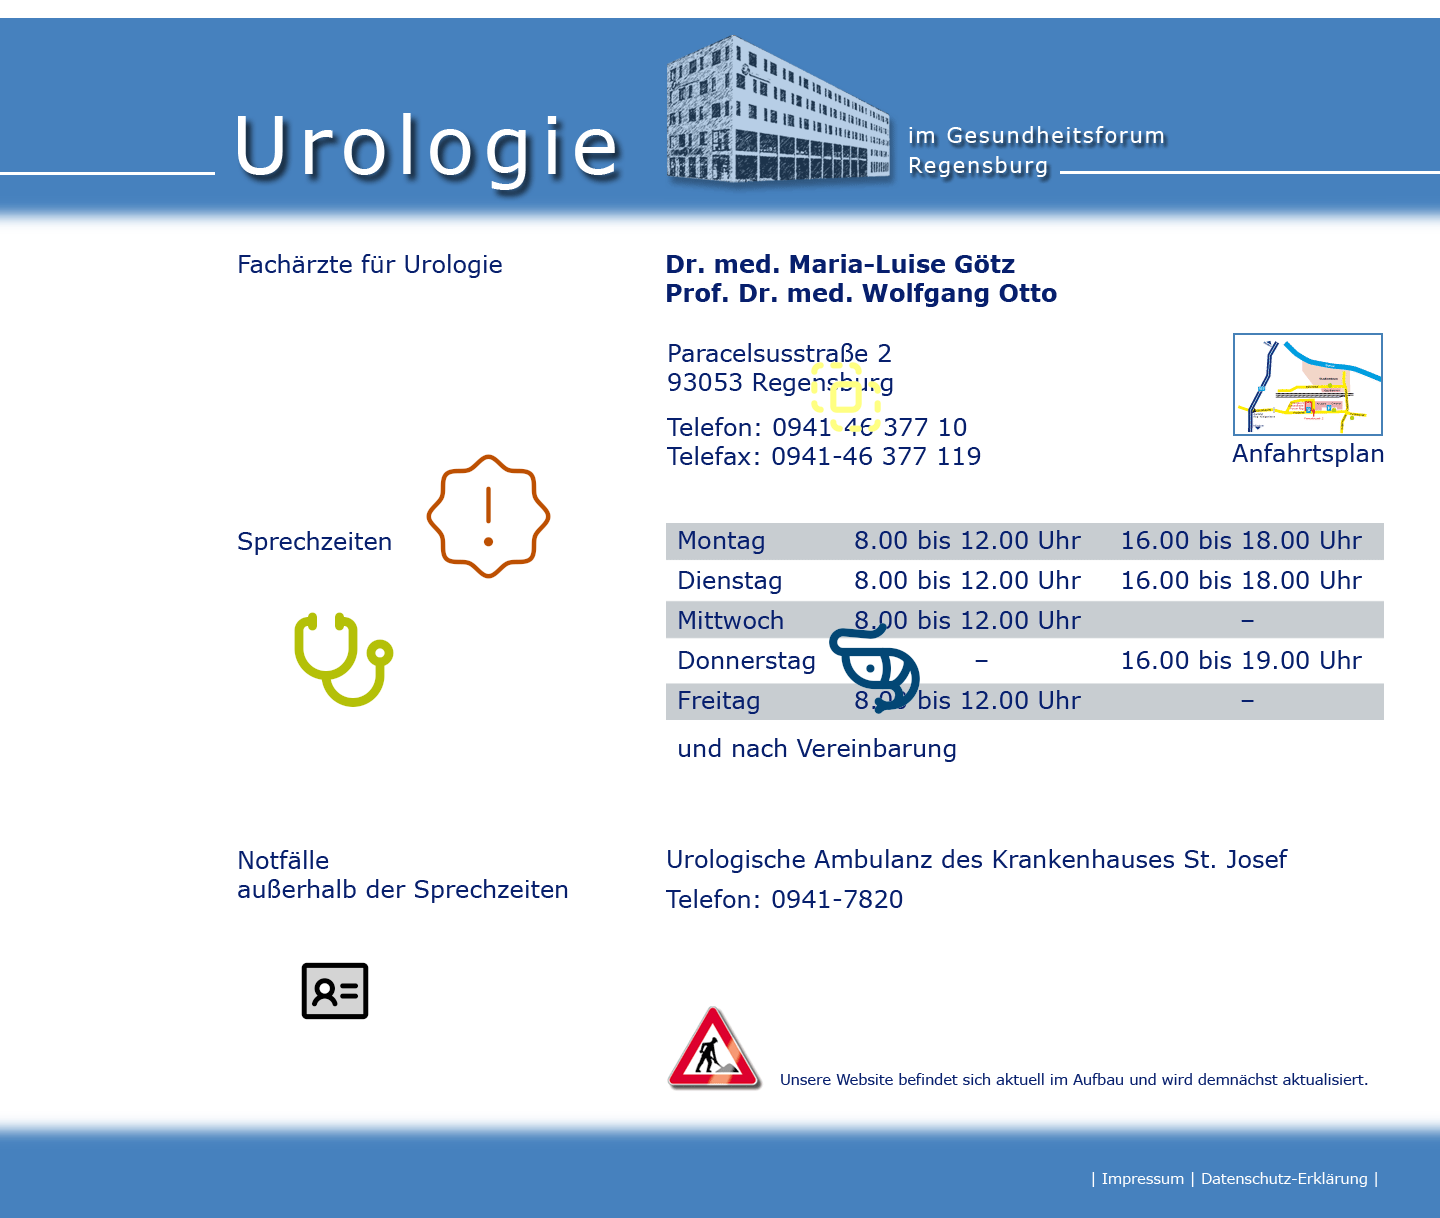 The width and height of the screenshot is (1440, 1218). What do you see at coordinates (874, 668) in the screenshot?
I see `indicates seafood or shellfish menu category` at bounding box center [874, 668].